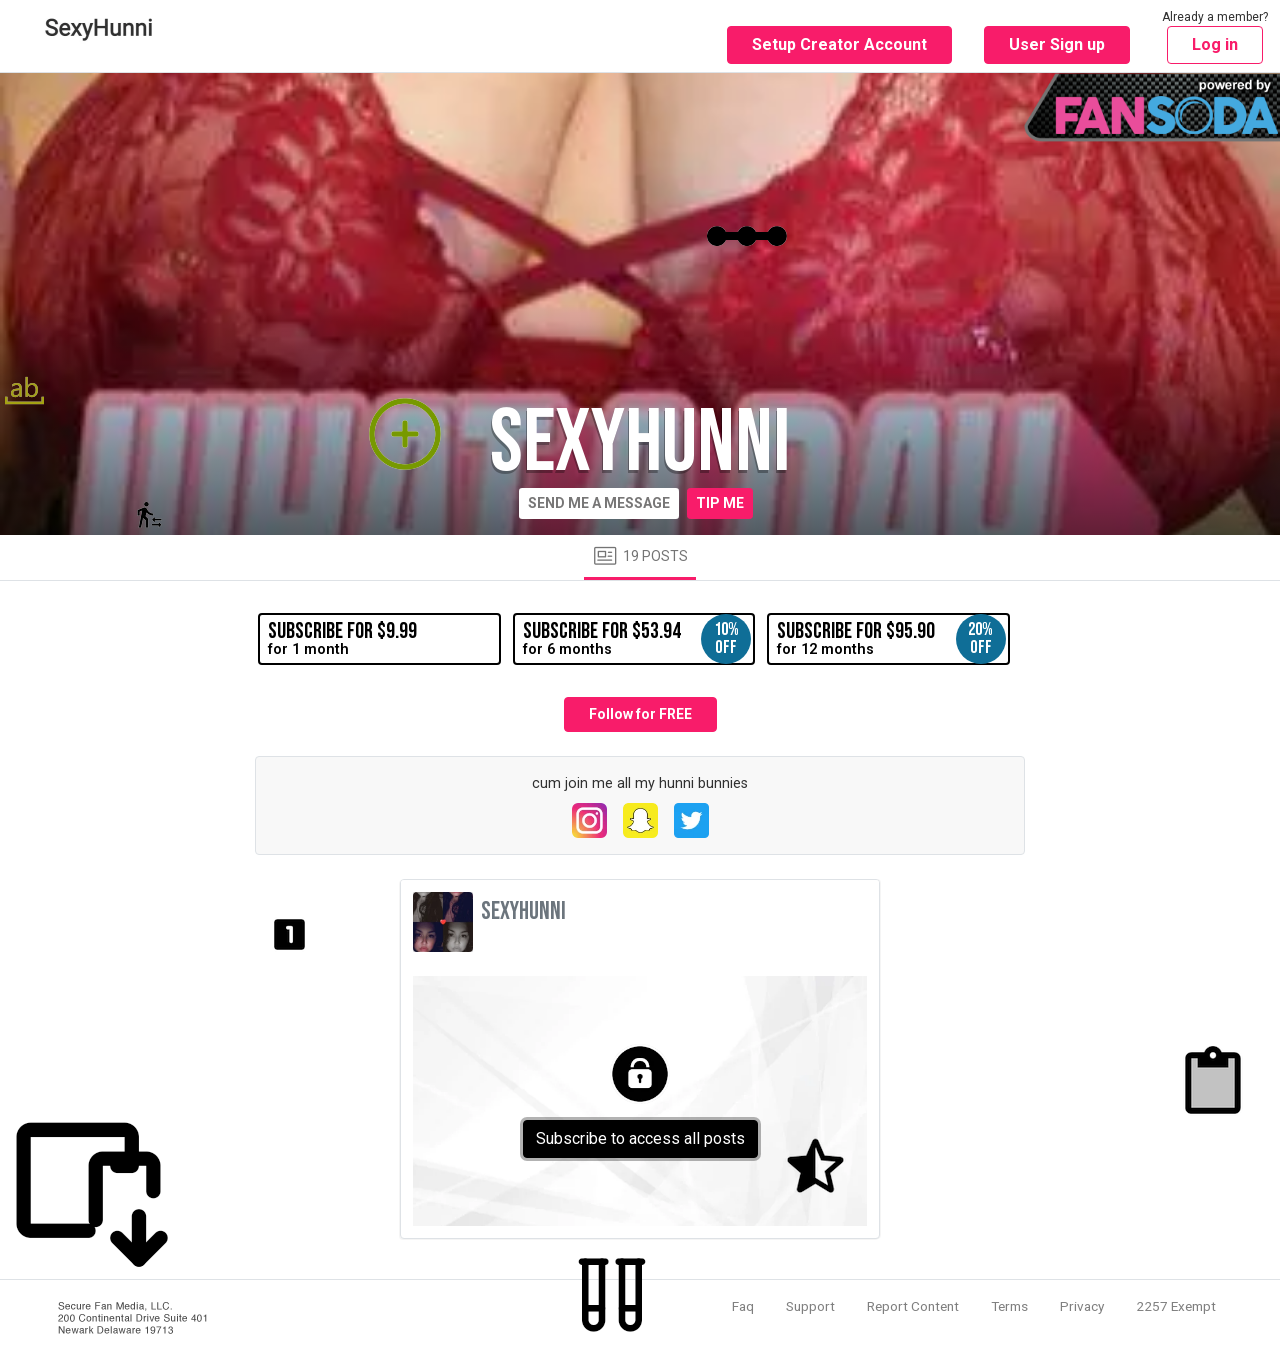  Describe the element at coordinates (747, 236) in the screenshot. I see `adjust values on a linear scale or slider` at that location.